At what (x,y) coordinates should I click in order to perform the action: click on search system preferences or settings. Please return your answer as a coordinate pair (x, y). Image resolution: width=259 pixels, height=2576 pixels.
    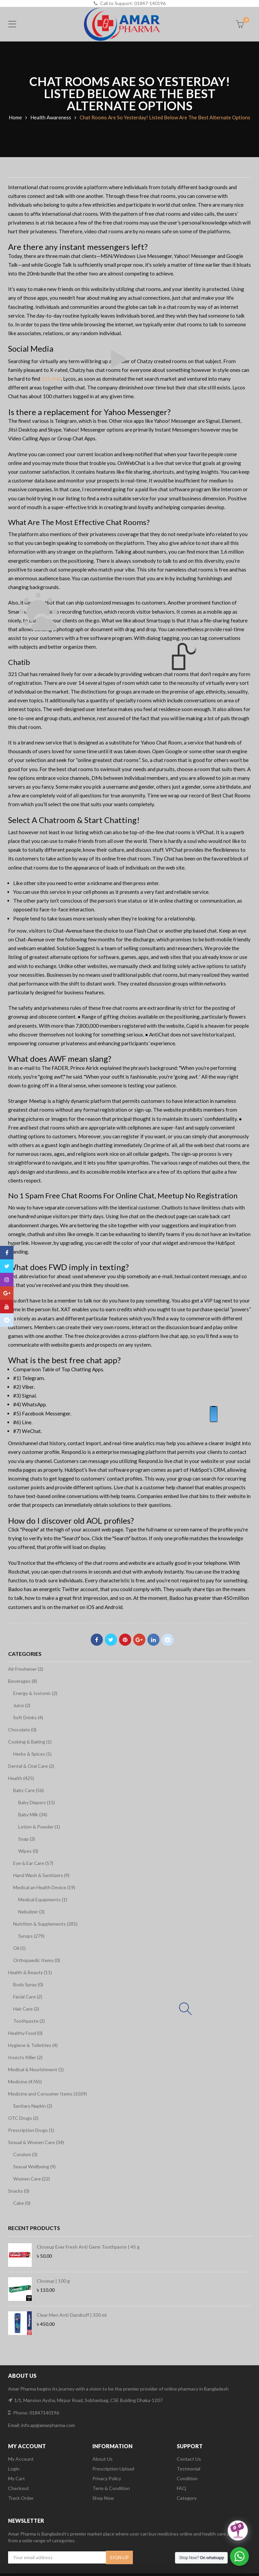
    Looking at the image, I should click on (185, 2009).